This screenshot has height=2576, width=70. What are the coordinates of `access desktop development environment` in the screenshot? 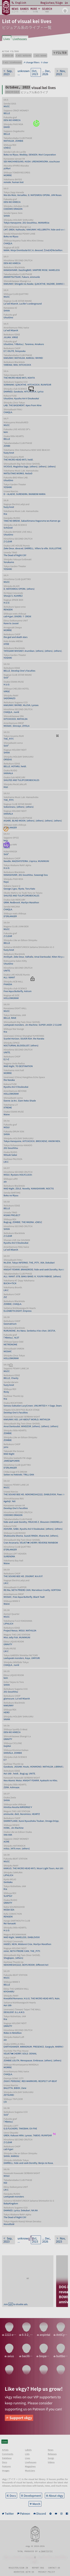 It's located at (31, 389).